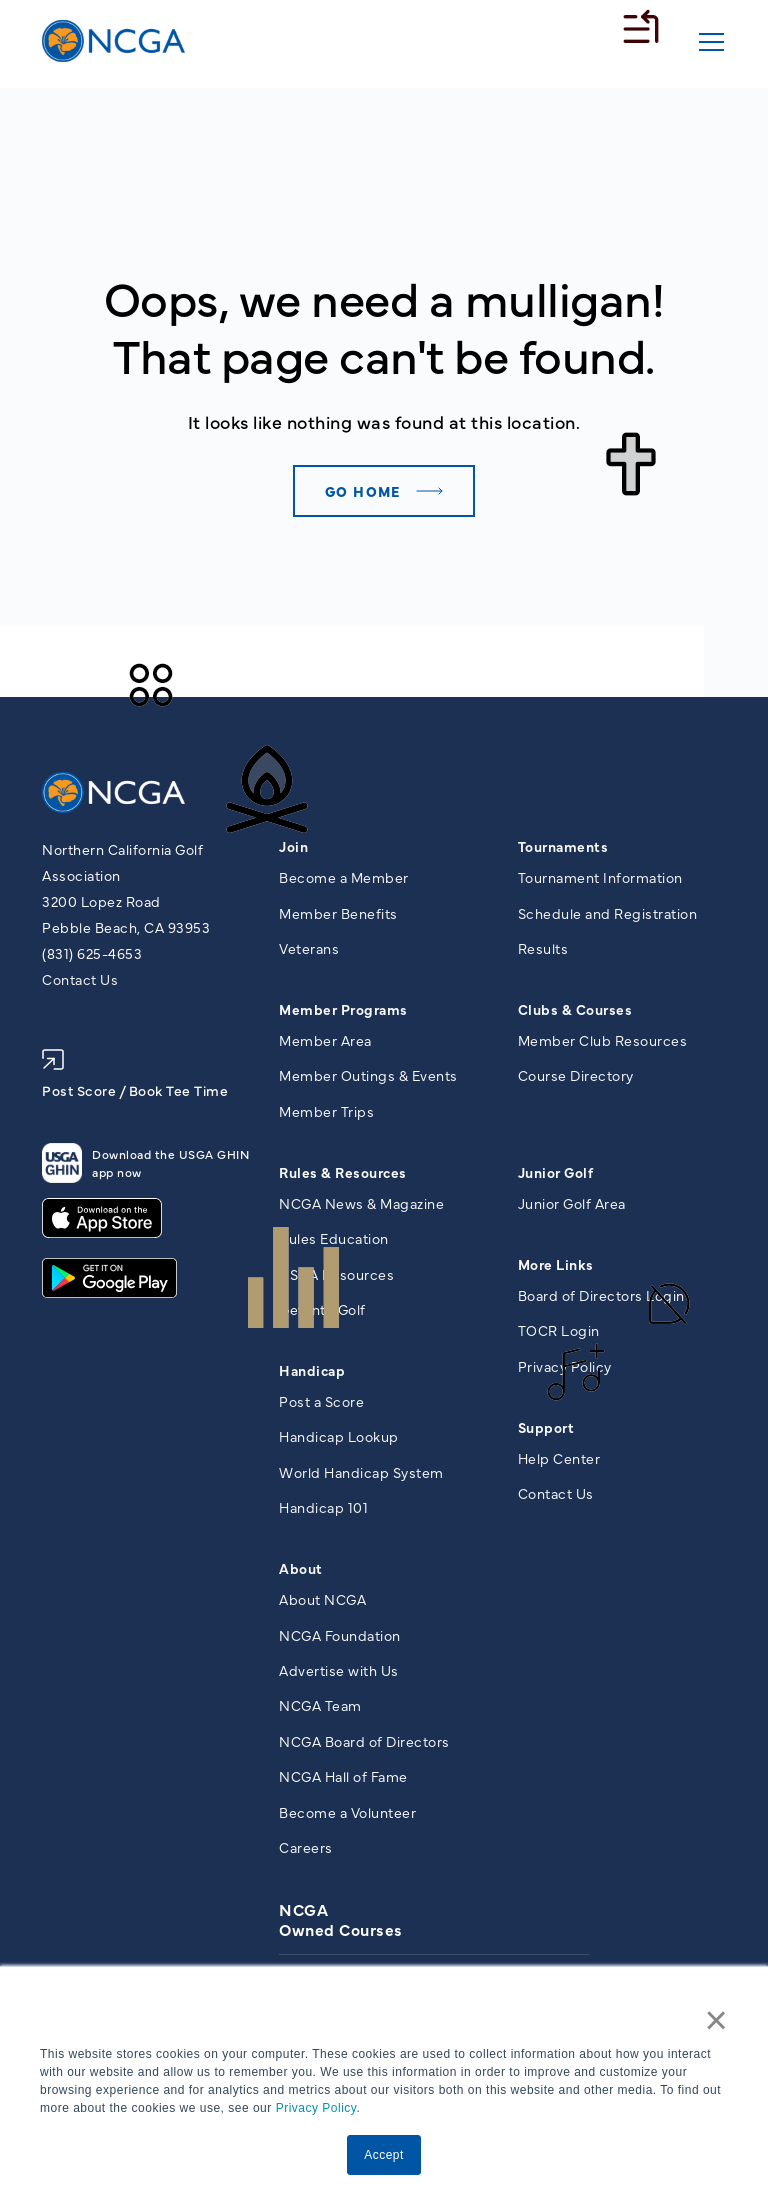 This screenshot has height=2201, width=768. What do you see at coordinates (631, 464) in the screenshot?
I see `indicates a religious or faith-based feature` at bounding box center [631, 464].